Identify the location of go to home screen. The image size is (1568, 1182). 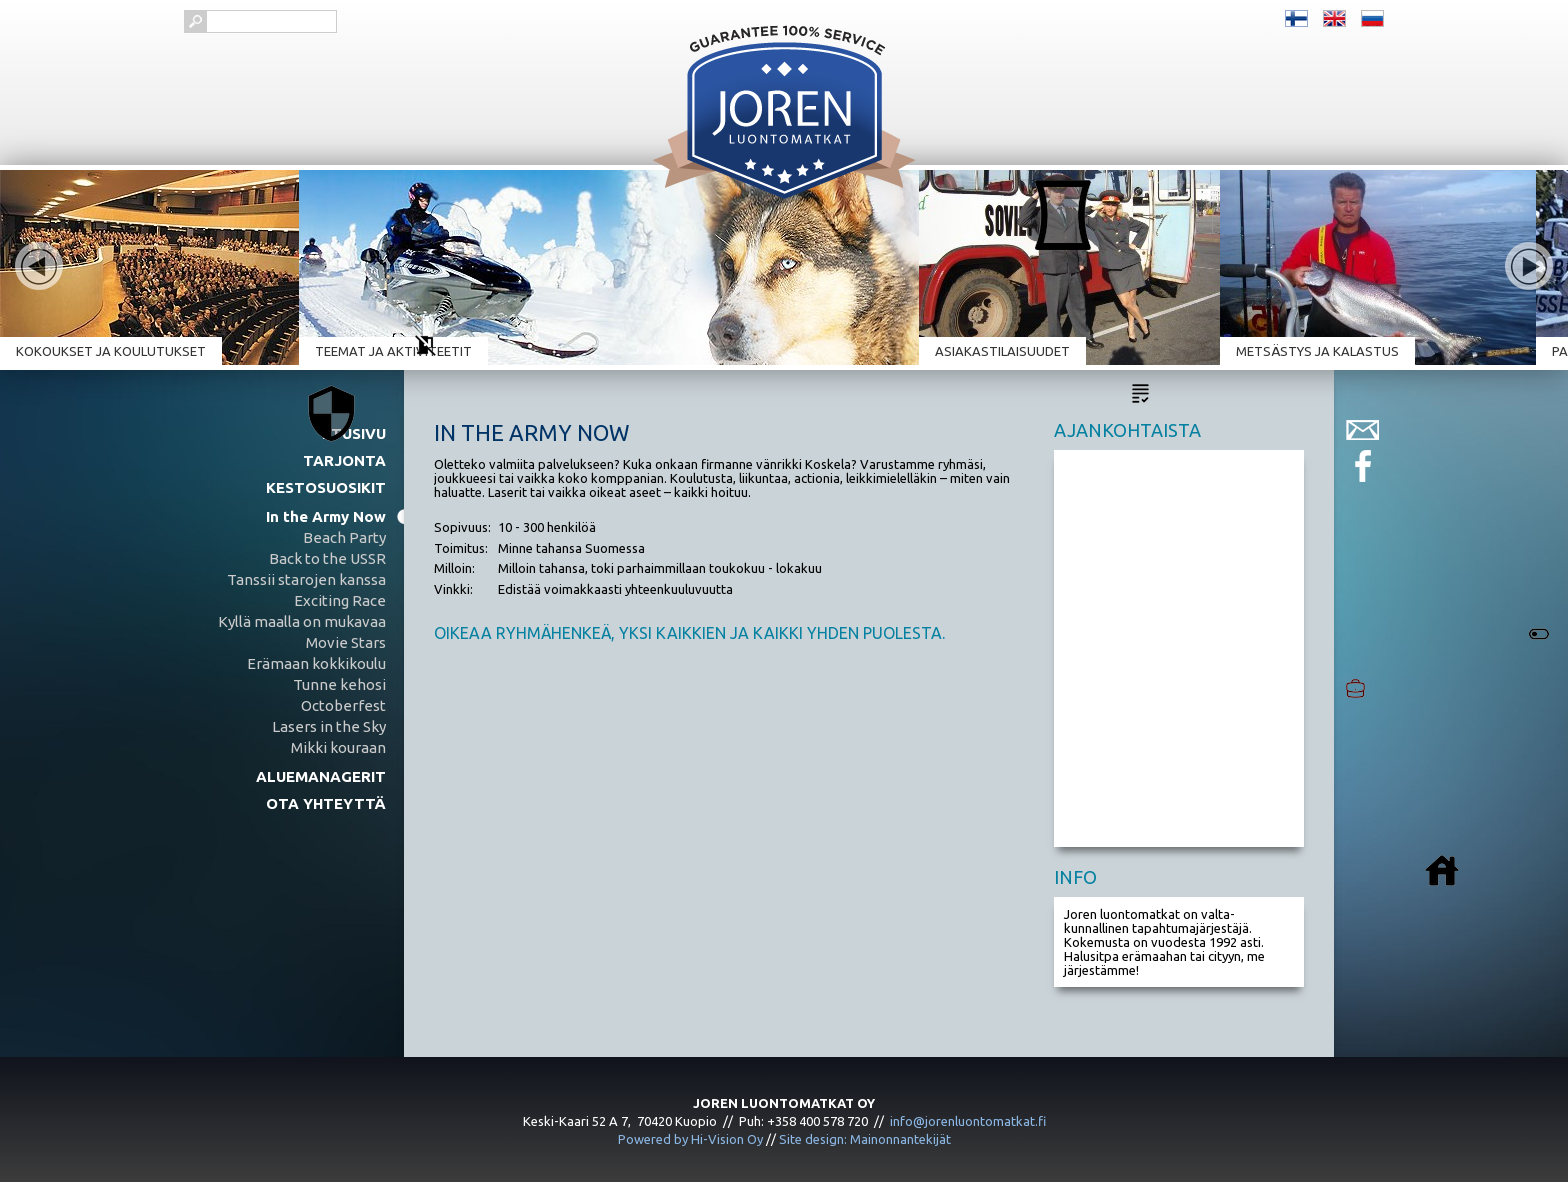
(1442, 871).